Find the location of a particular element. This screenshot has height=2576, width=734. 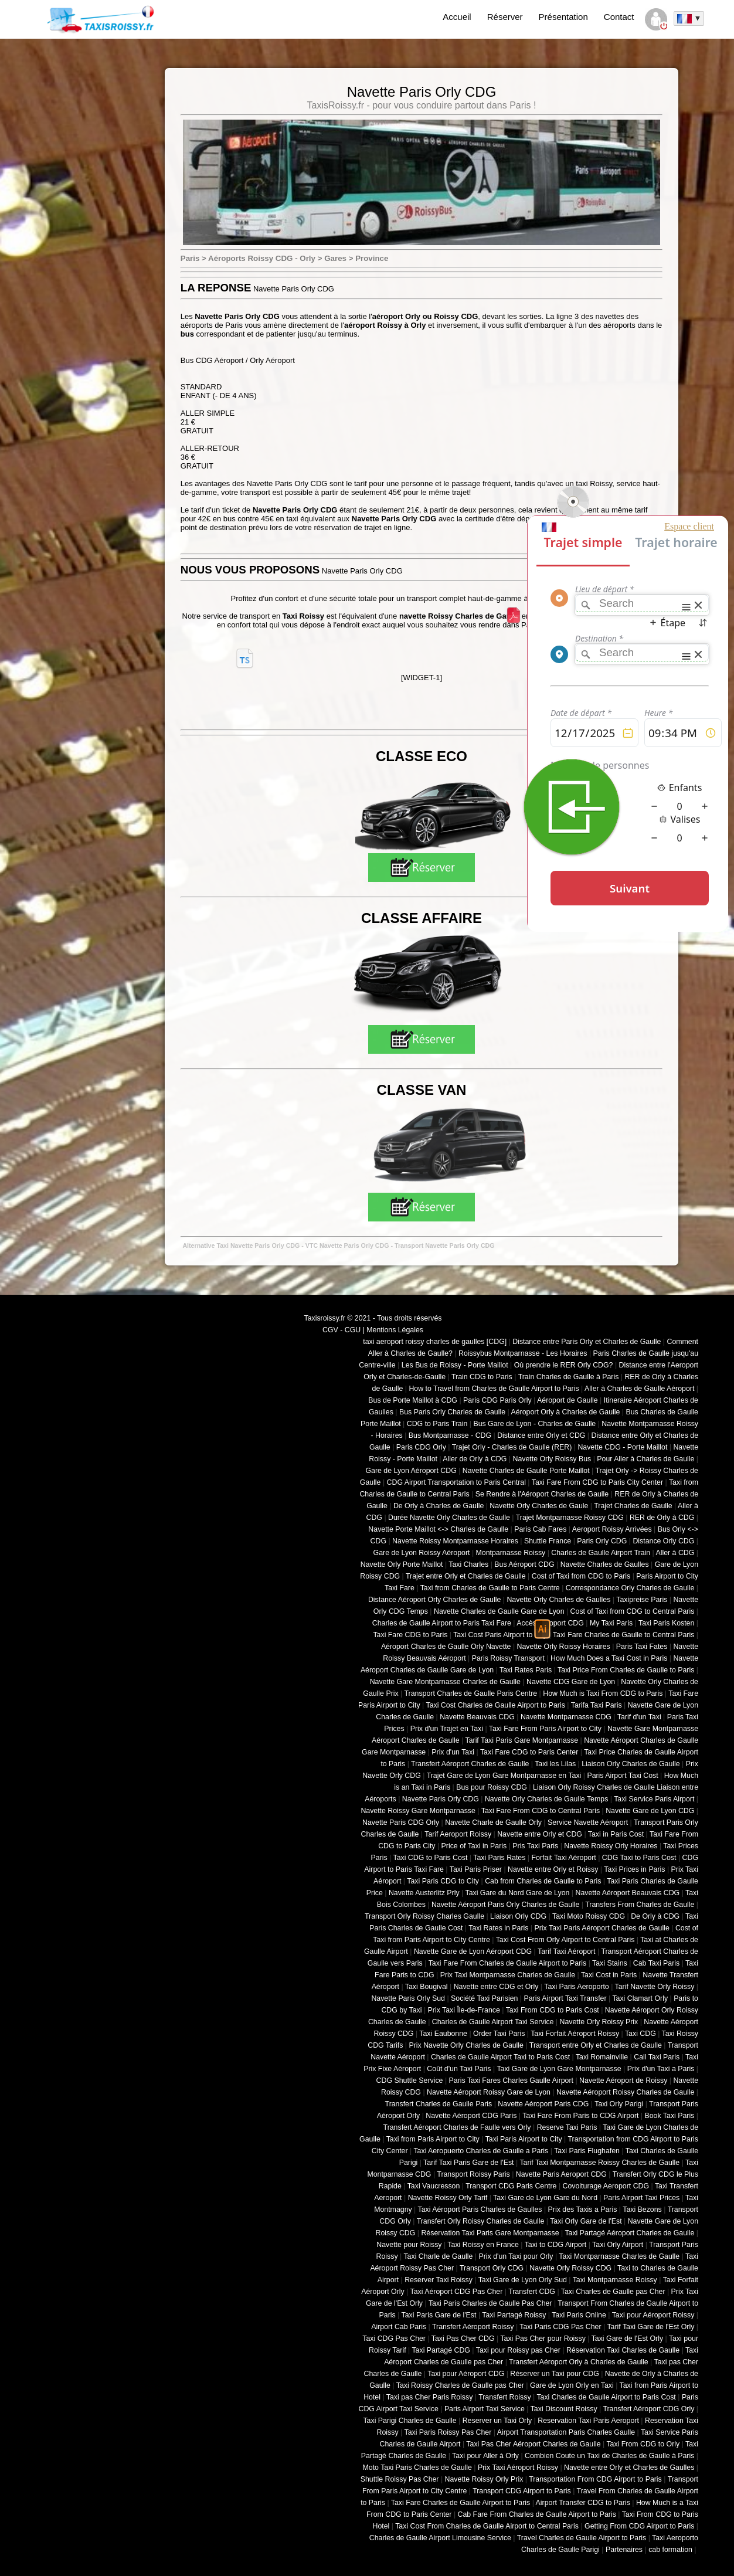

a typescript source code file is located at coordinates (244, 658).